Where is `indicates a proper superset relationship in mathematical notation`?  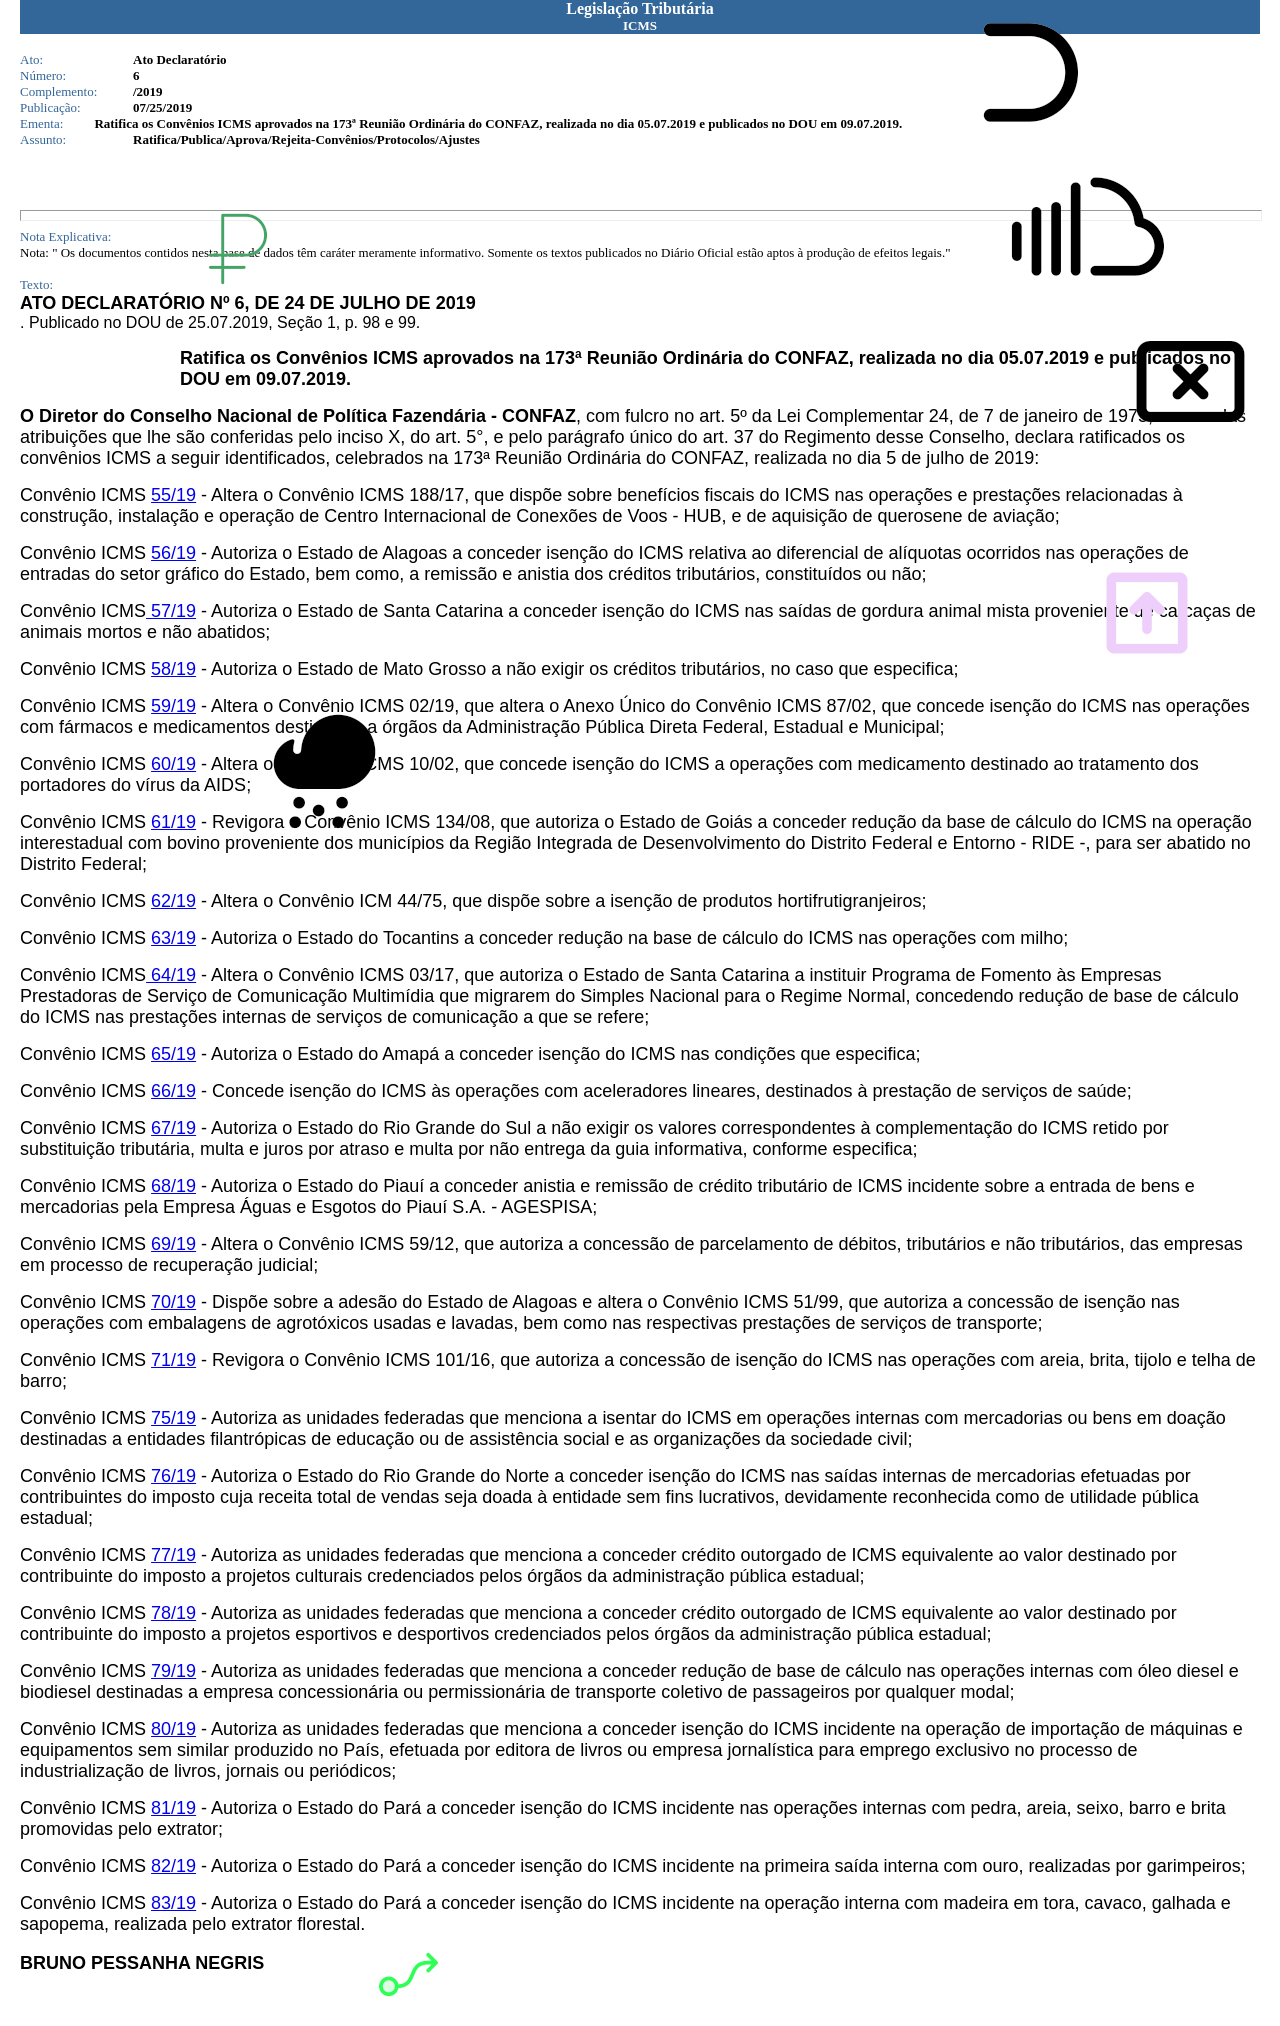
indicates a proper superset relationship in mathematical notation is located at coordinates (1024, 72).